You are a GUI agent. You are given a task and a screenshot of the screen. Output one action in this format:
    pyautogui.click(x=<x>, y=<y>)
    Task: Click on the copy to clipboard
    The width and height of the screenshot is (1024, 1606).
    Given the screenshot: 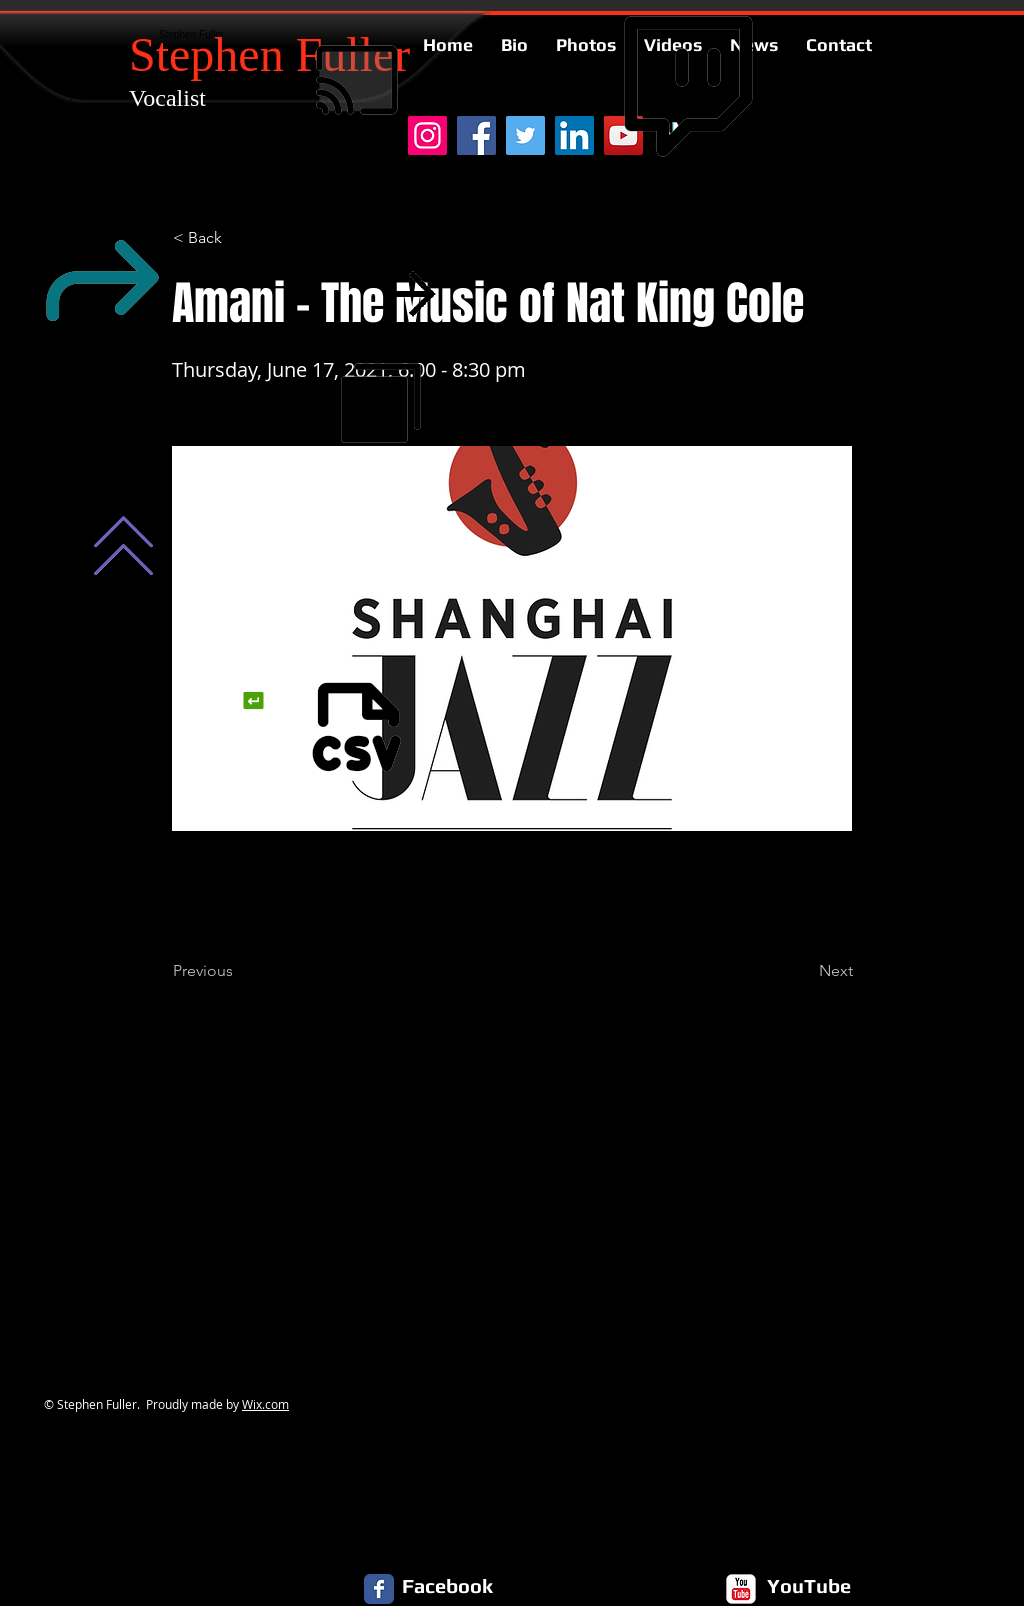 What is the action you would take?
    pyautogui.click(x=381, y=403)
    